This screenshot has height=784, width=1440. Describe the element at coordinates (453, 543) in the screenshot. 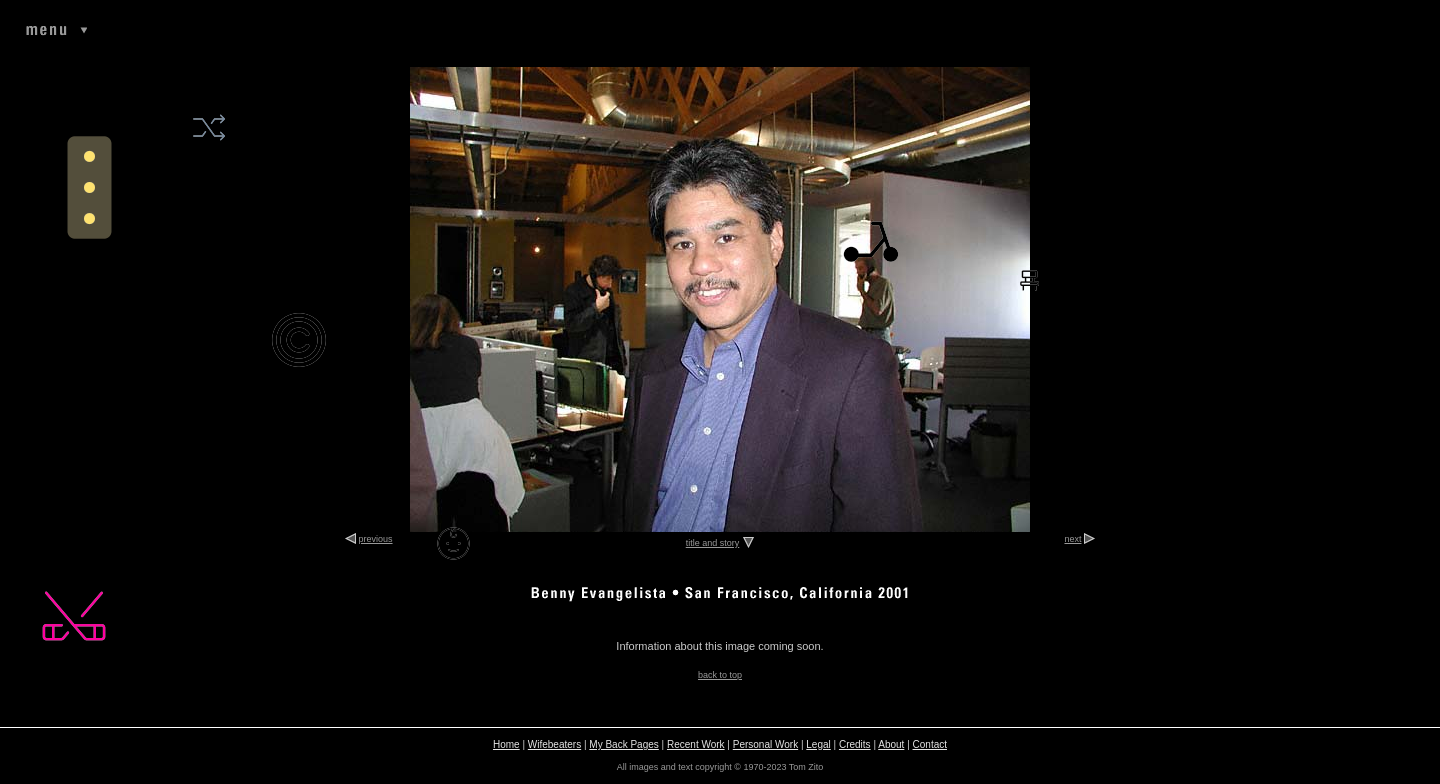

I see `access parenting or baby-related features` at that location.